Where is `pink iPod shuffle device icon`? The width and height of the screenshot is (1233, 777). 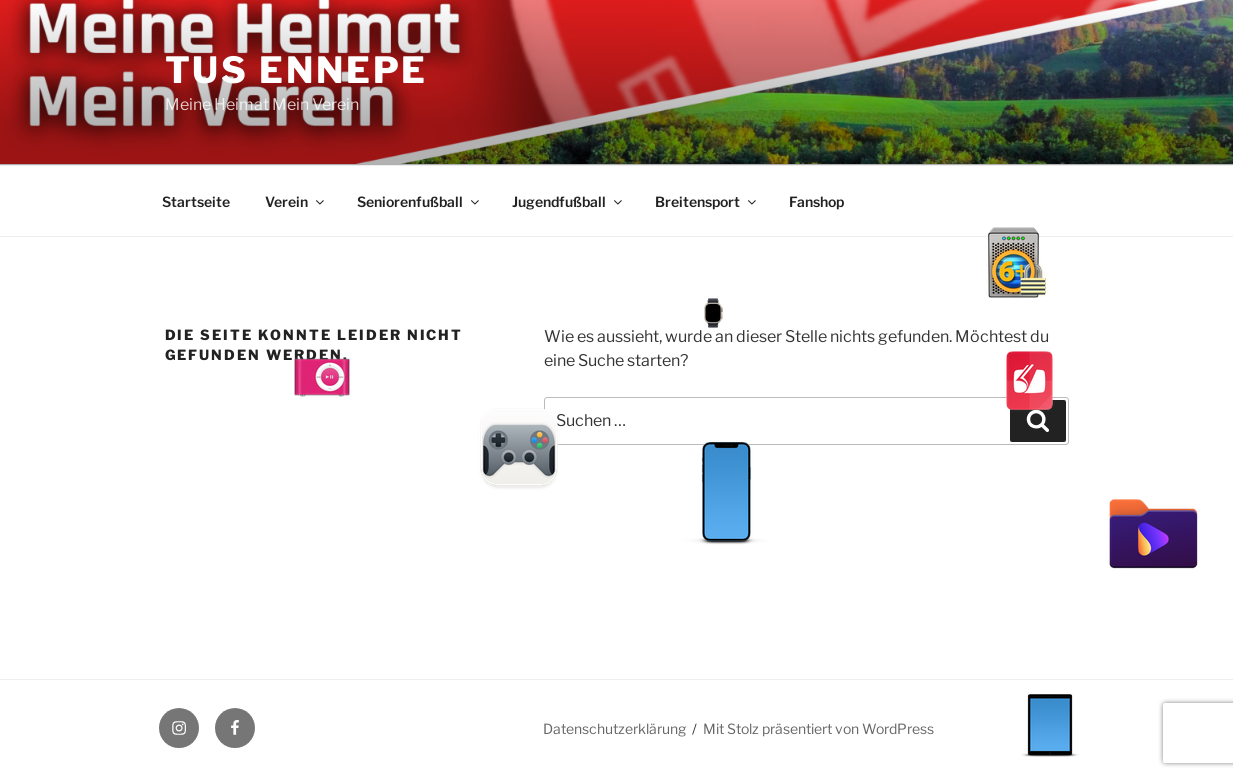 pink iPod shuffle device icon is located at coordinates (322, 367).